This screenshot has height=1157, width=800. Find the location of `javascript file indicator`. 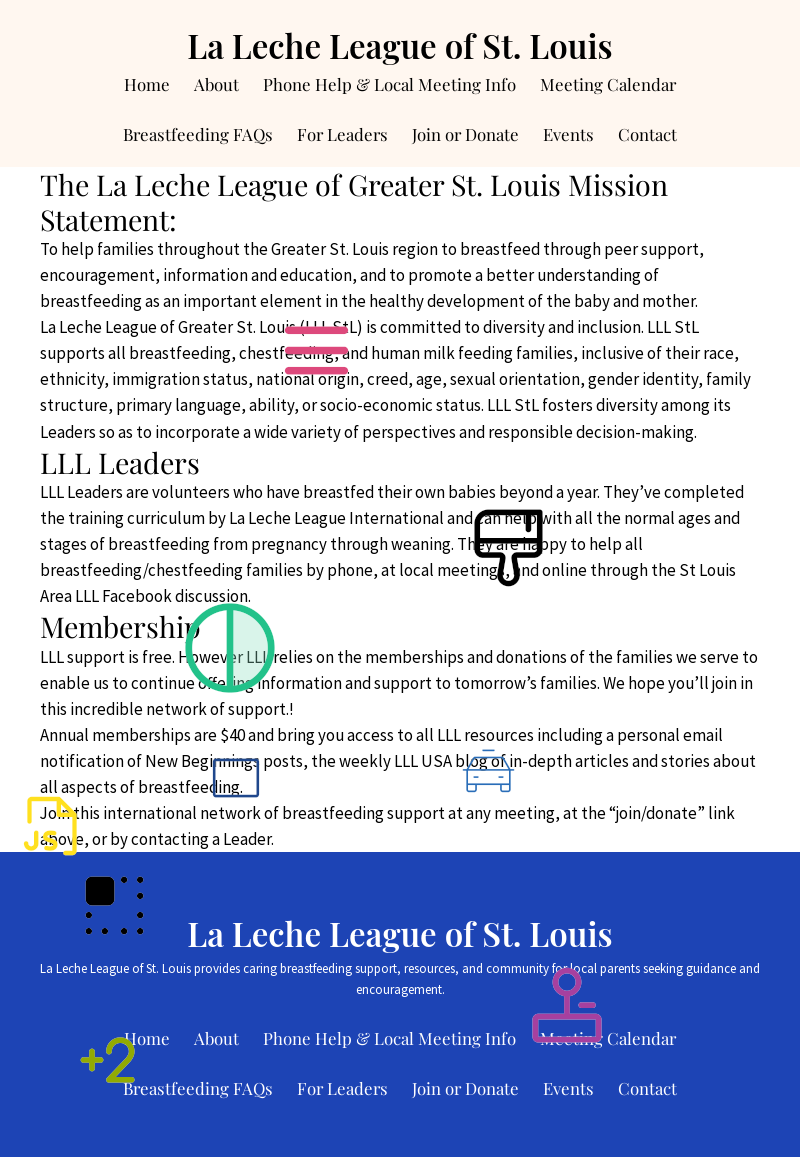

javascript file indicator is located at coordinates (52, 826).